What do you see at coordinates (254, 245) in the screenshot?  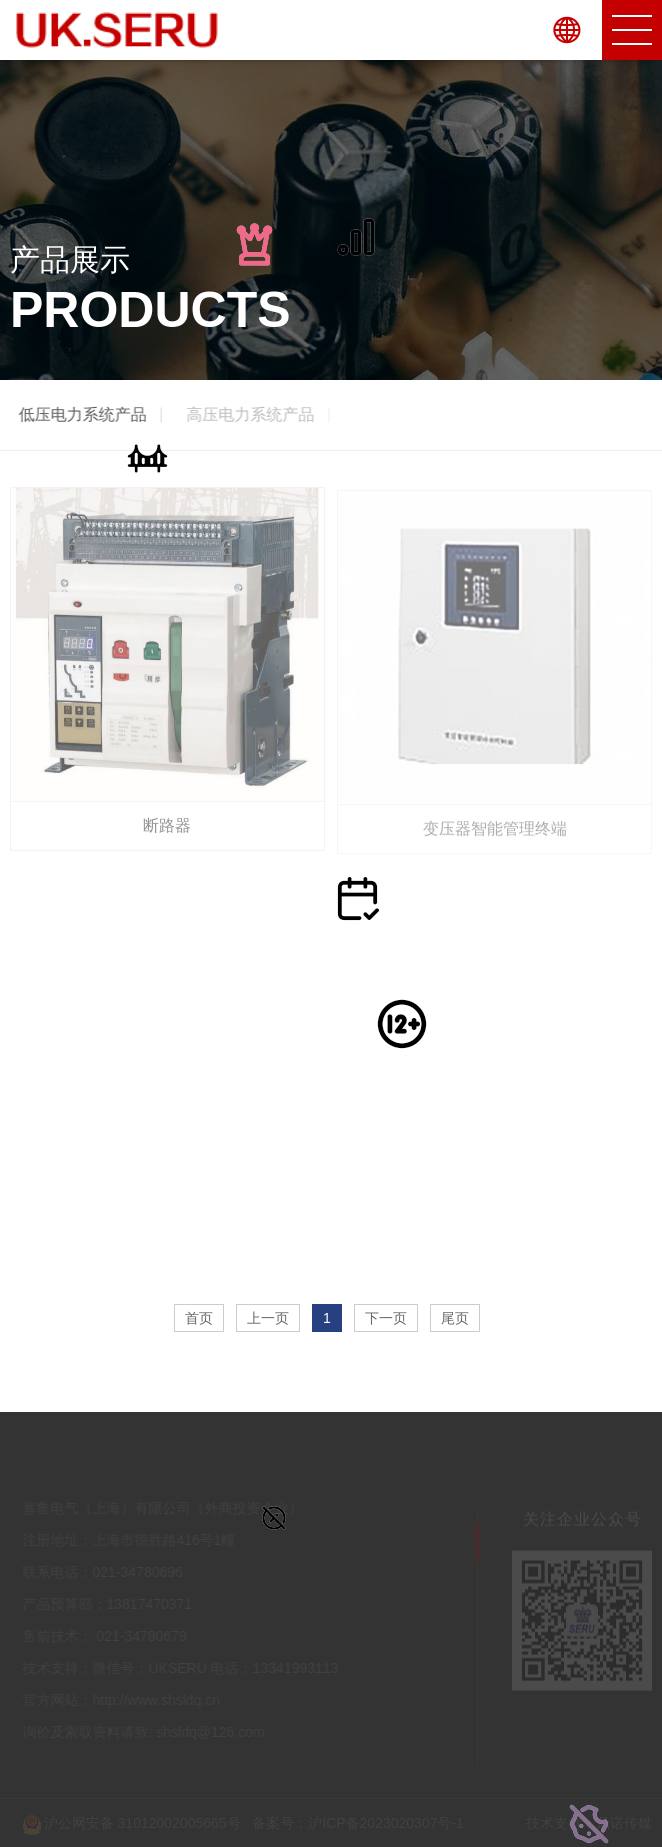 I see `play chess or access chess game` at bounding box center [254, 245].